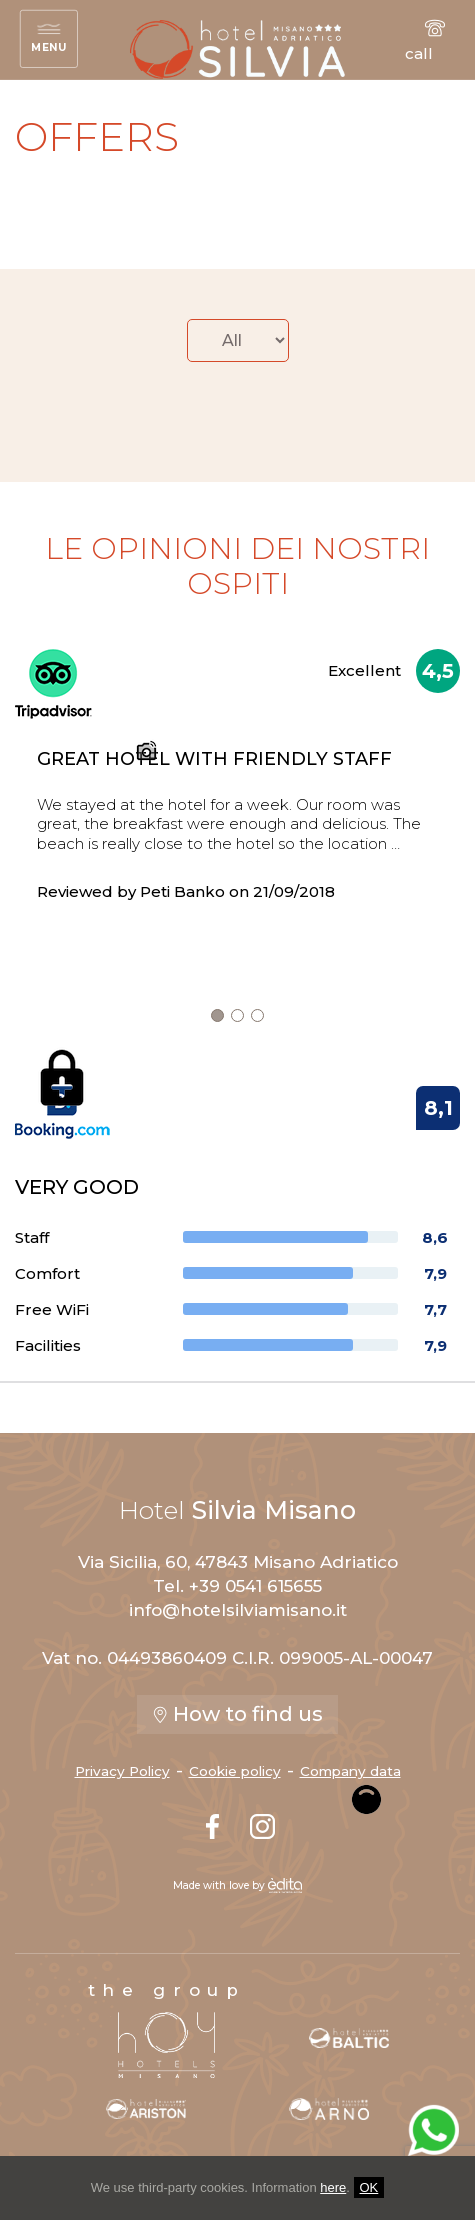 This screenshot has height=2220, width=475. What do you see at coordinates (146, 750) in the screenshot?
I see `connect to a wireless or linked camera device` at bounding box center [146, 750].